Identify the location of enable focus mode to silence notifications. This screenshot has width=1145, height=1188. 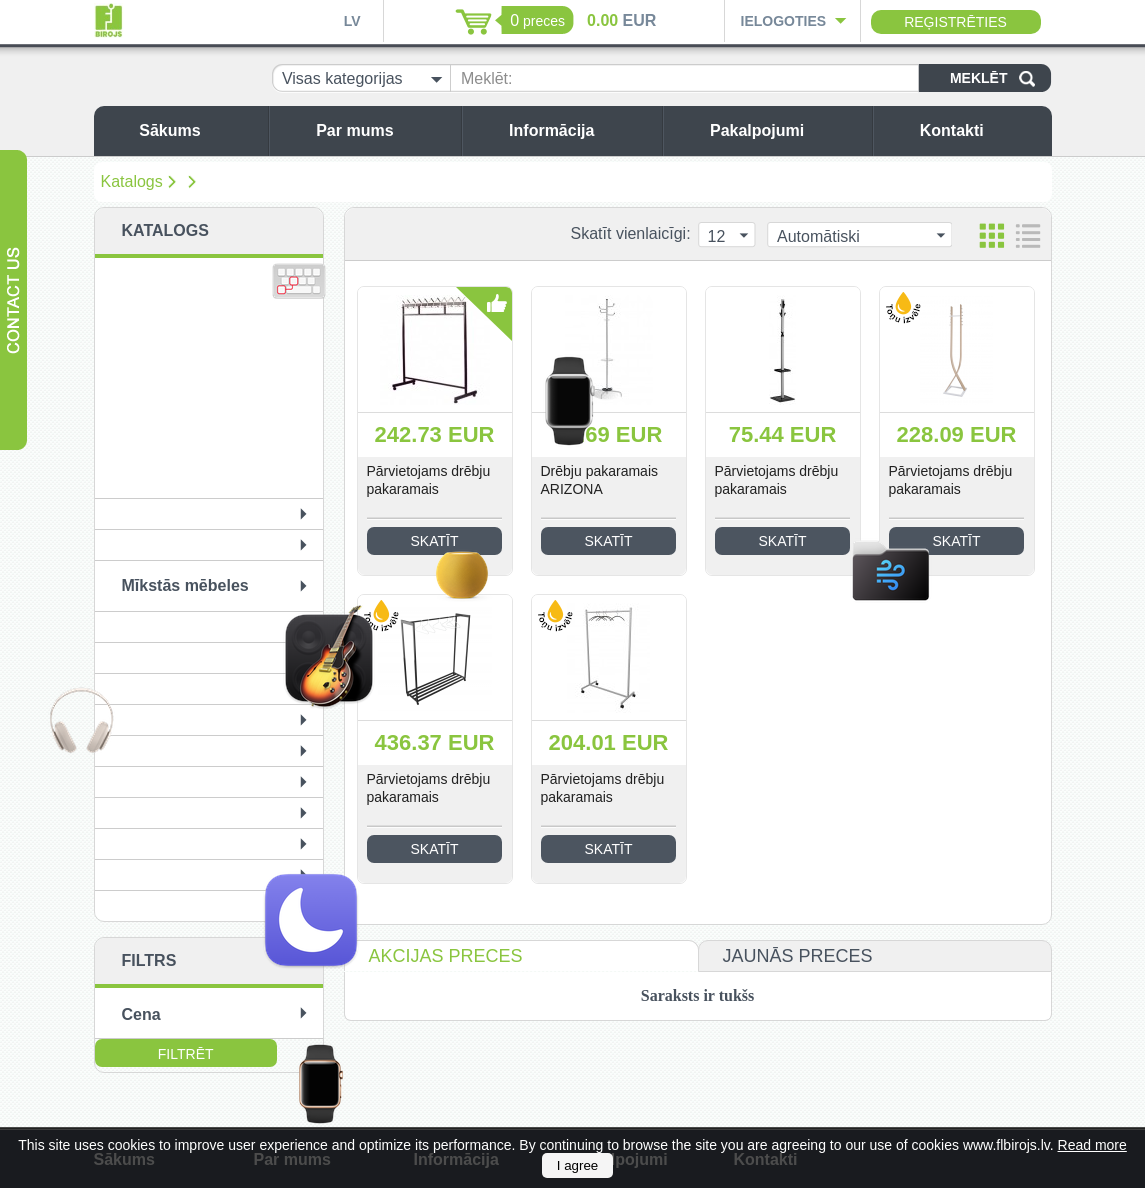
(311, 920).